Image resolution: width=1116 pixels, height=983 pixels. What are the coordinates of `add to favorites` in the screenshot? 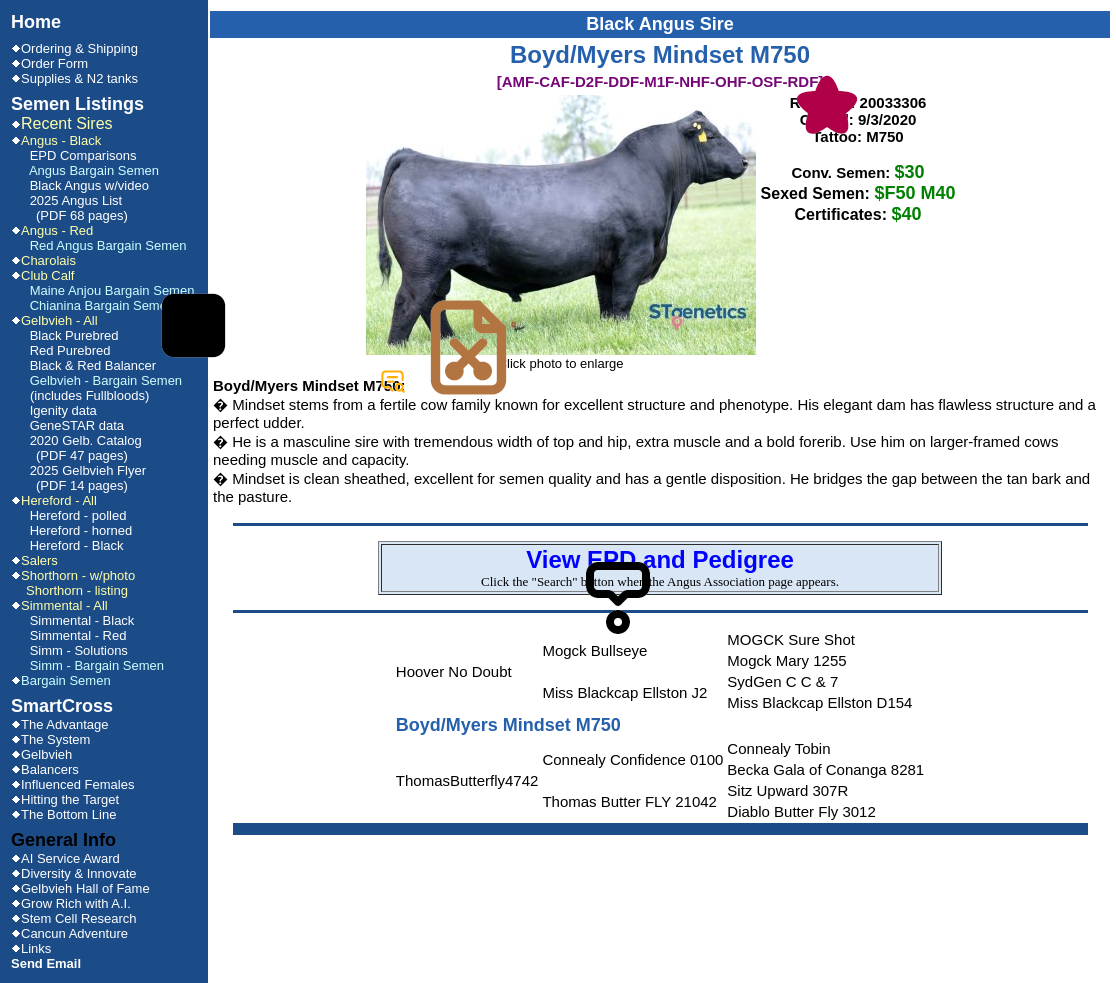 It's located at (827, 106).